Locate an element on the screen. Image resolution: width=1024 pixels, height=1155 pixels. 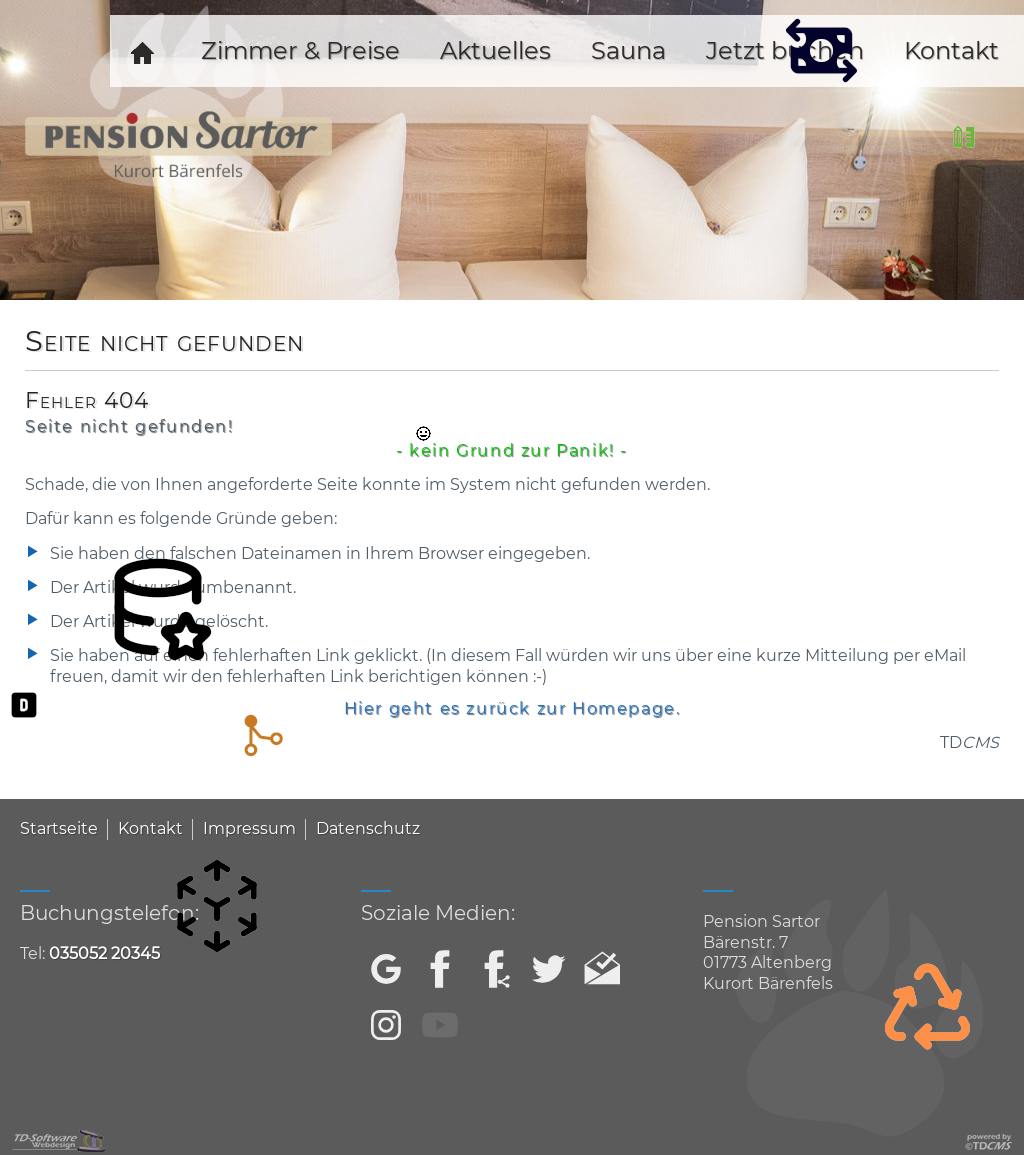
tag people in a photo is located at coordinates (423, 433).